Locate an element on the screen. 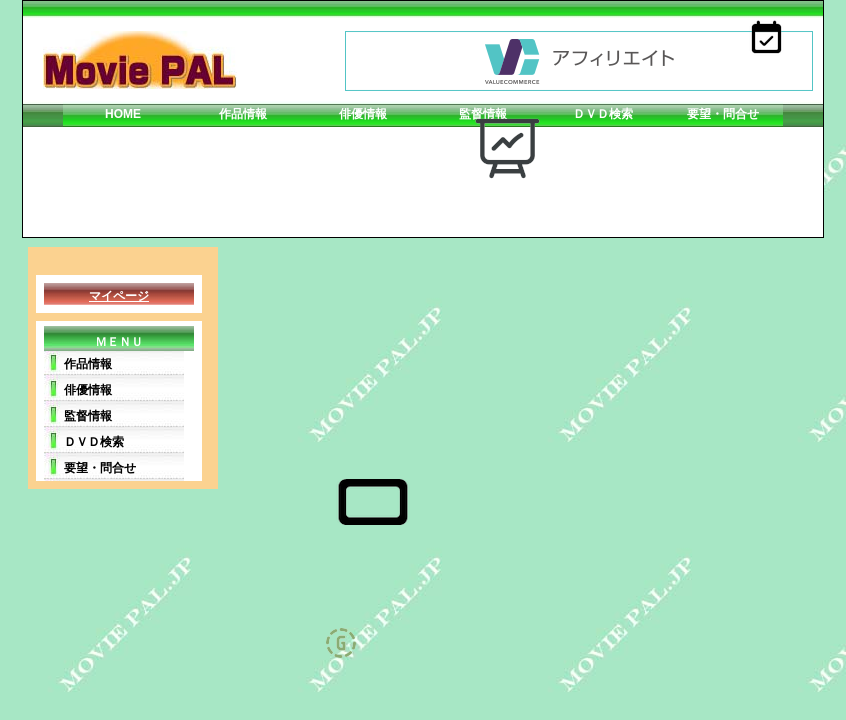  confirmed calendar event is located at coordinates (766, 38).